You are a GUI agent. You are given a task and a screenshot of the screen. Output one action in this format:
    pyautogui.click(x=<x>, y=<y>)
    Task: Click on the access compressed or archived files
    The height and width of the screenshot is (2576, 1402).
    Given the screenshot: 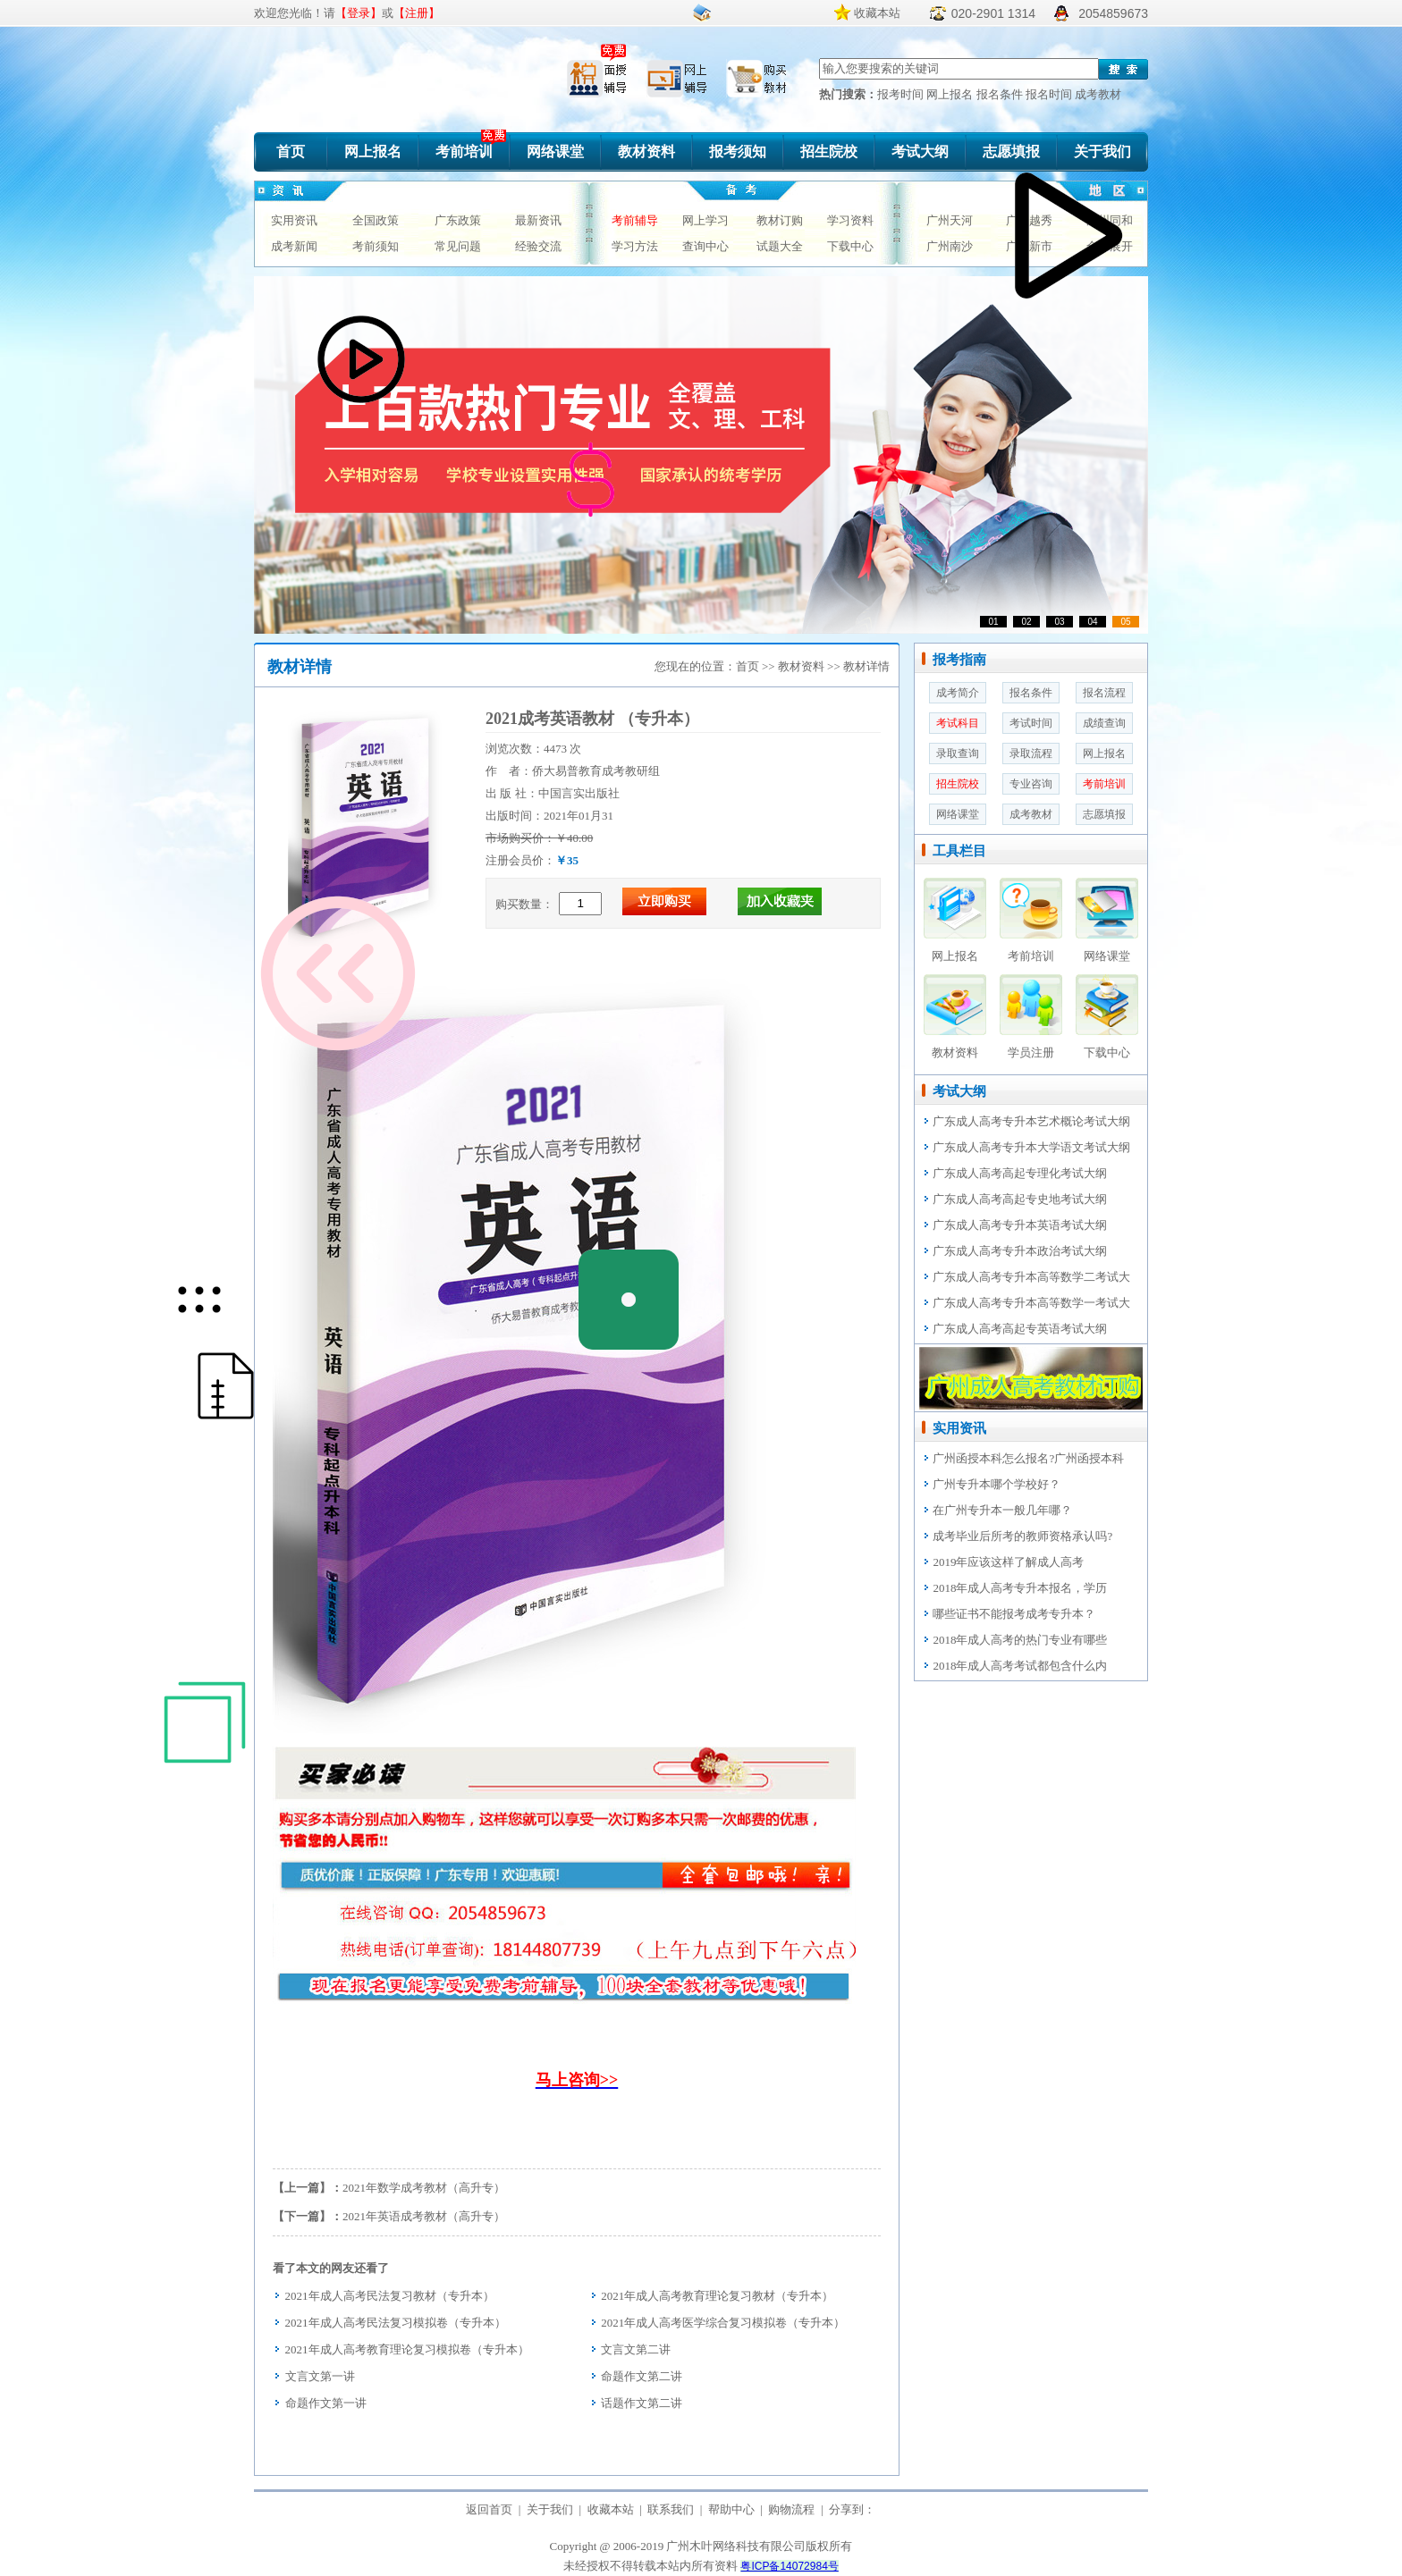 What is the action you would take?
    pyautogui.click(x=225, y=1385)
    